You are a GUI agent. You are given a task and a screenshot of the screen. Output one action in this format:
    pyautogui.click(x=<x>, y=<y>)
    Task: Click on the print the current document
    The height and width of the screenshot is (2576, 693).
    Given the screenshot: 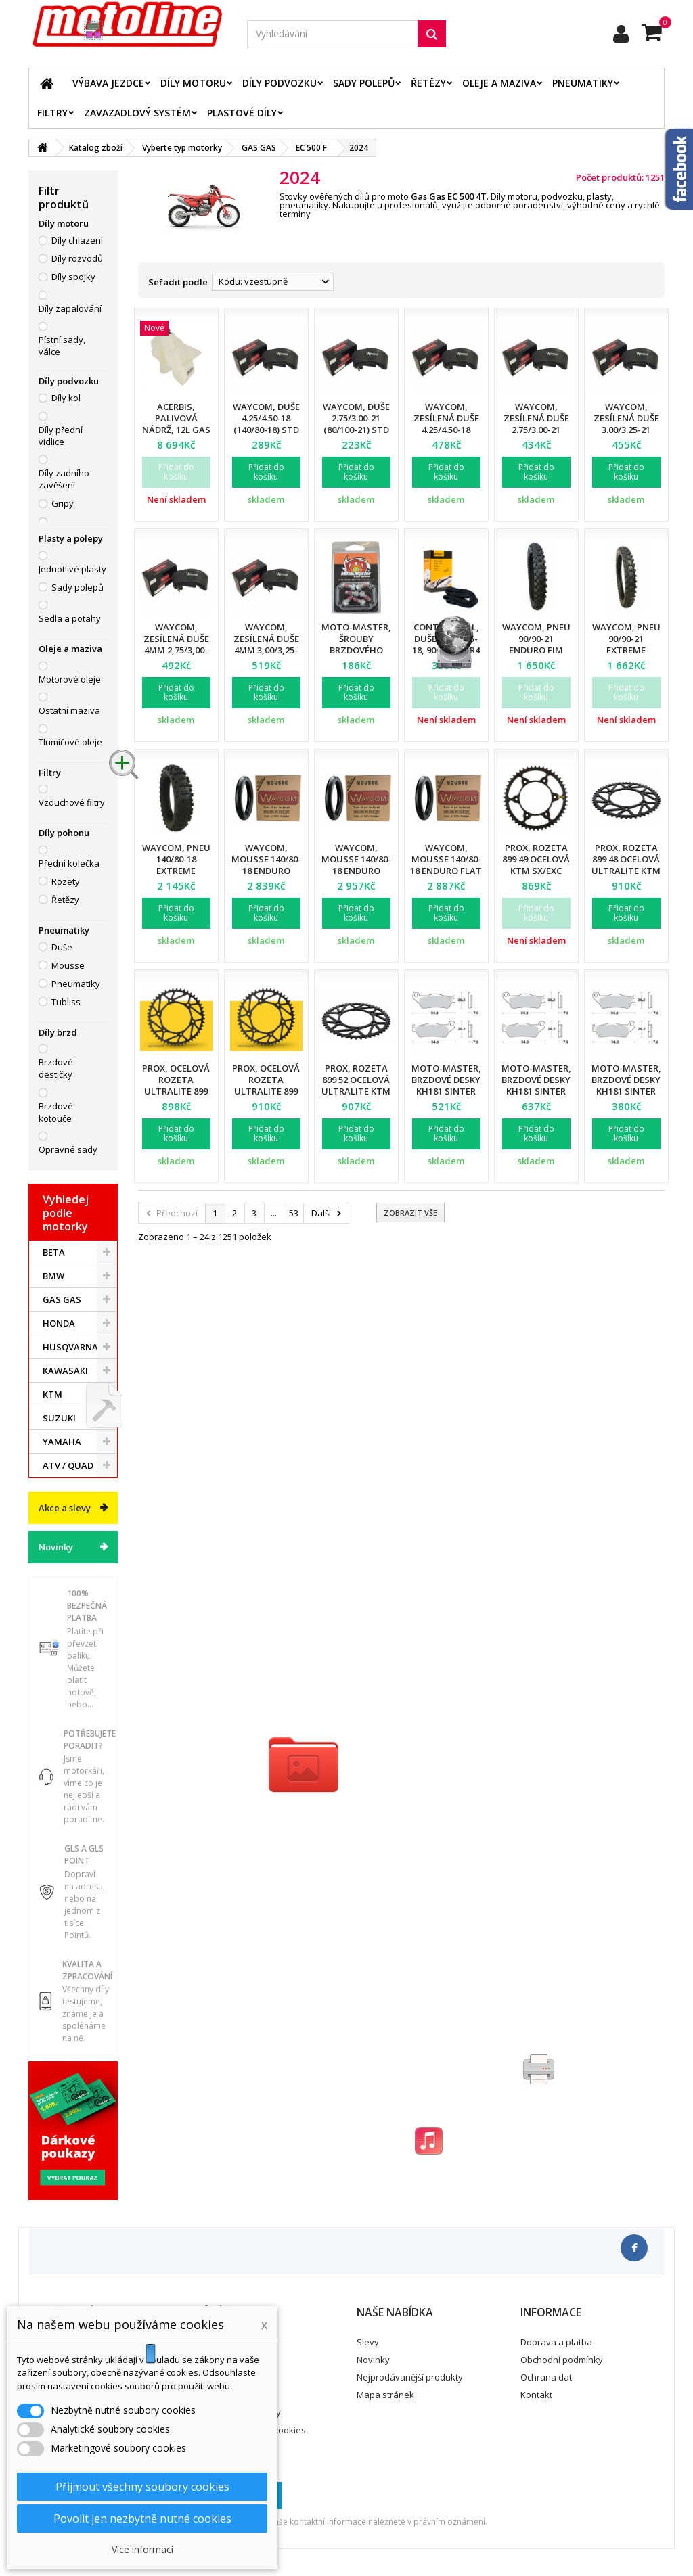 What is the action you would take?
    pyautogui.click(x=539, y=2069)
    